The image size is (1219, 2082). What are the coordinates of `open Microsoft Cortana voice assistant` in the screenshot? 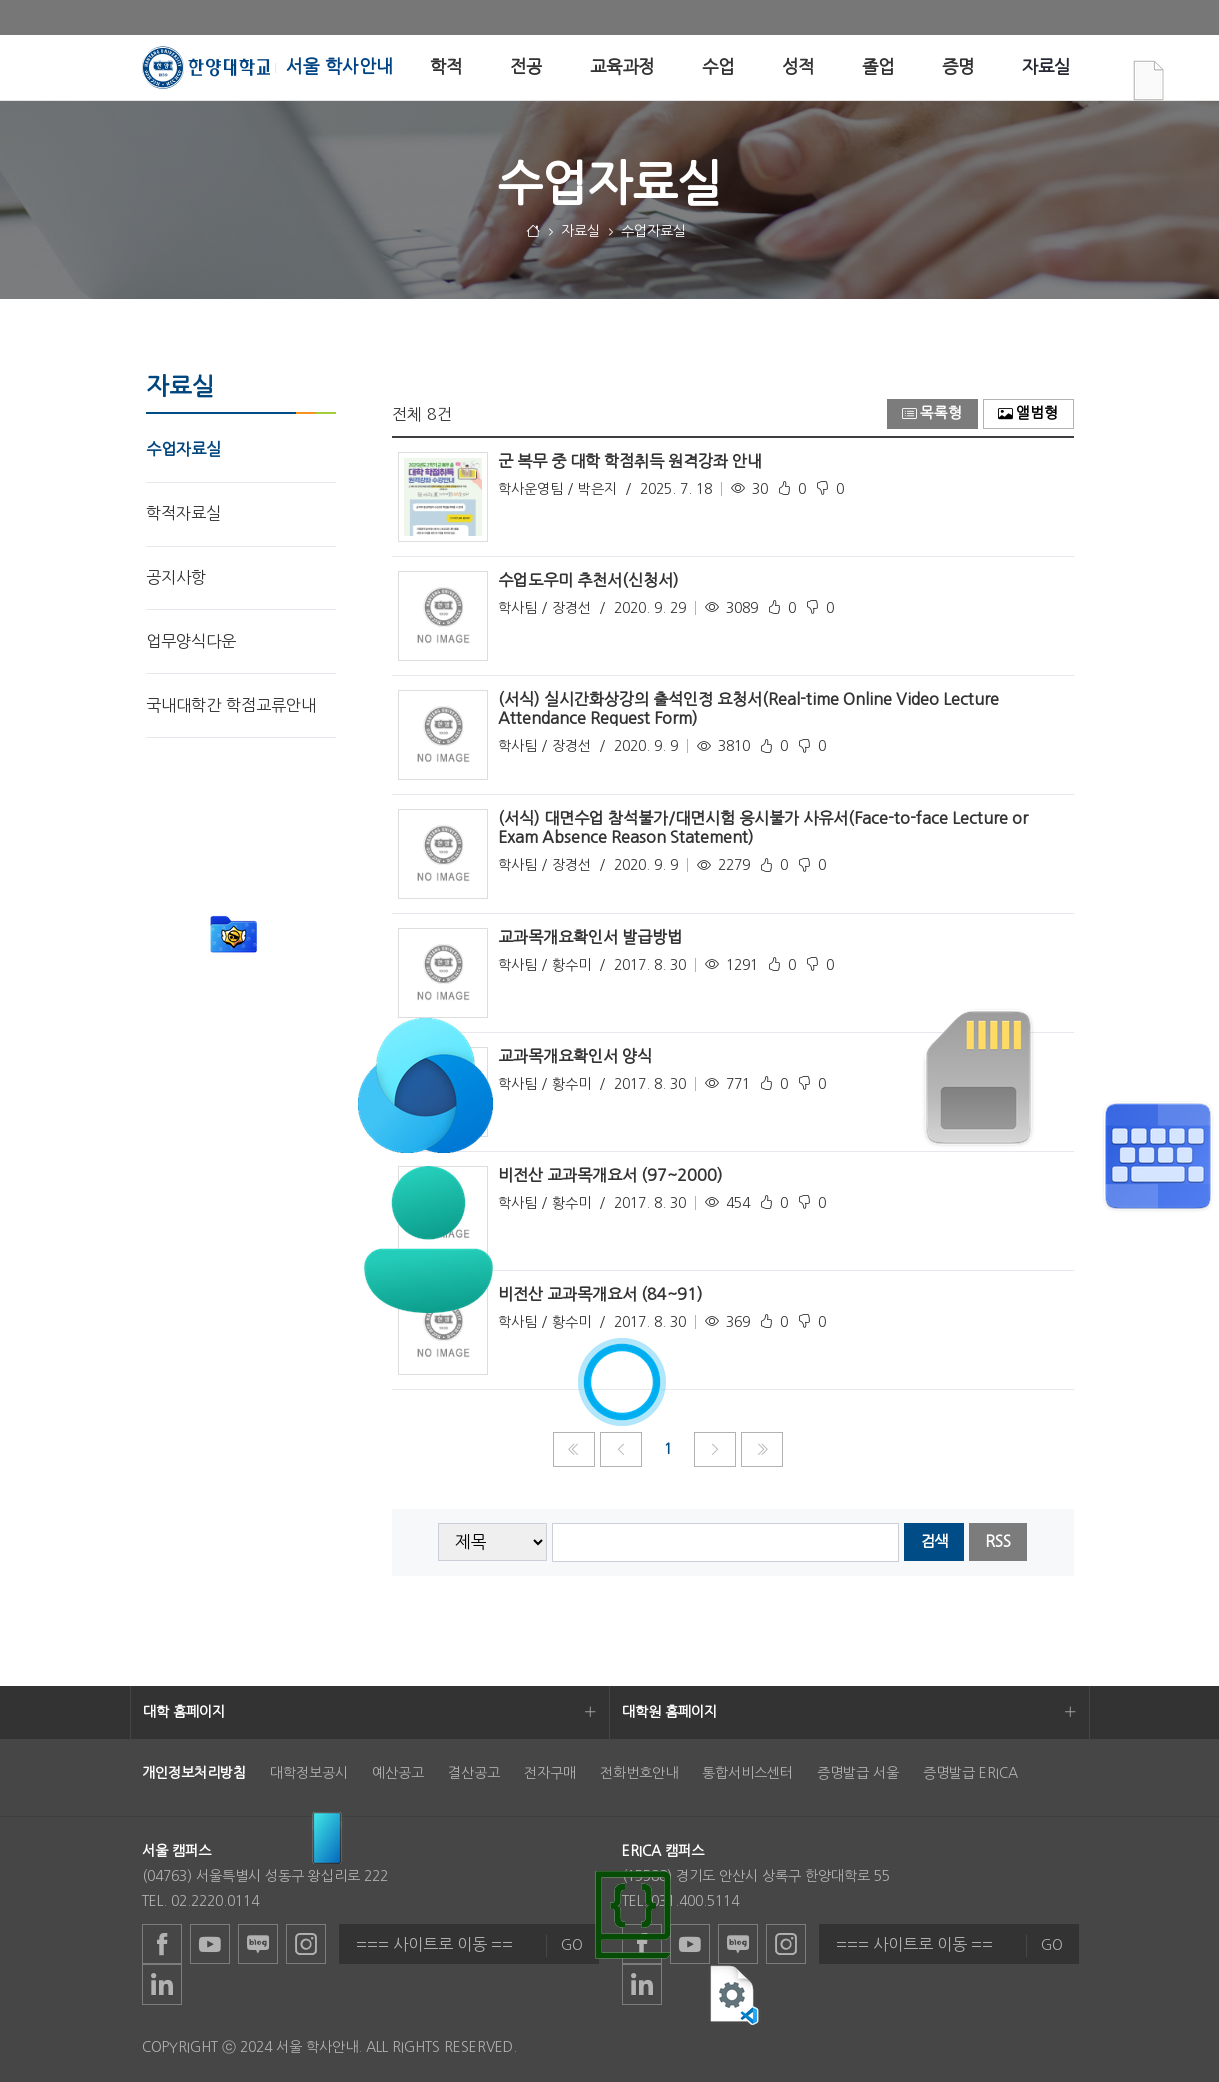 It's located at (622, 1382).